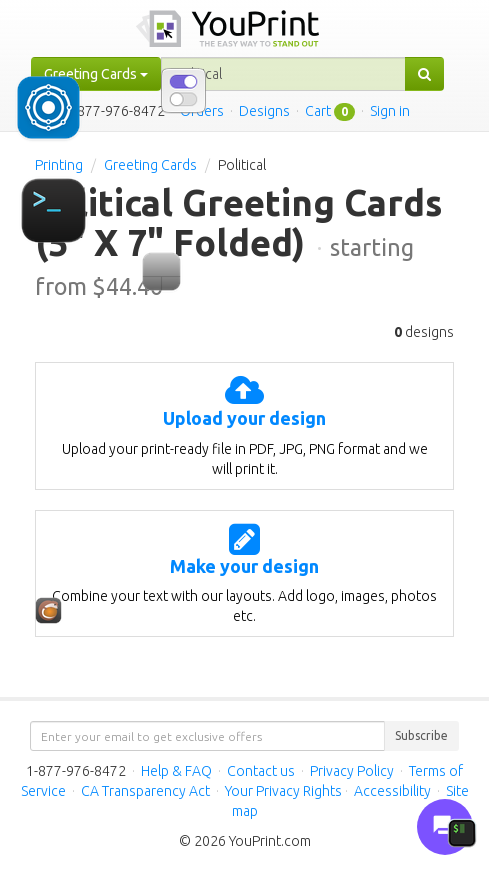  Describe the element at coordinates (462, 833) in the screenshot. I see `open xterm terminal application` at that location.